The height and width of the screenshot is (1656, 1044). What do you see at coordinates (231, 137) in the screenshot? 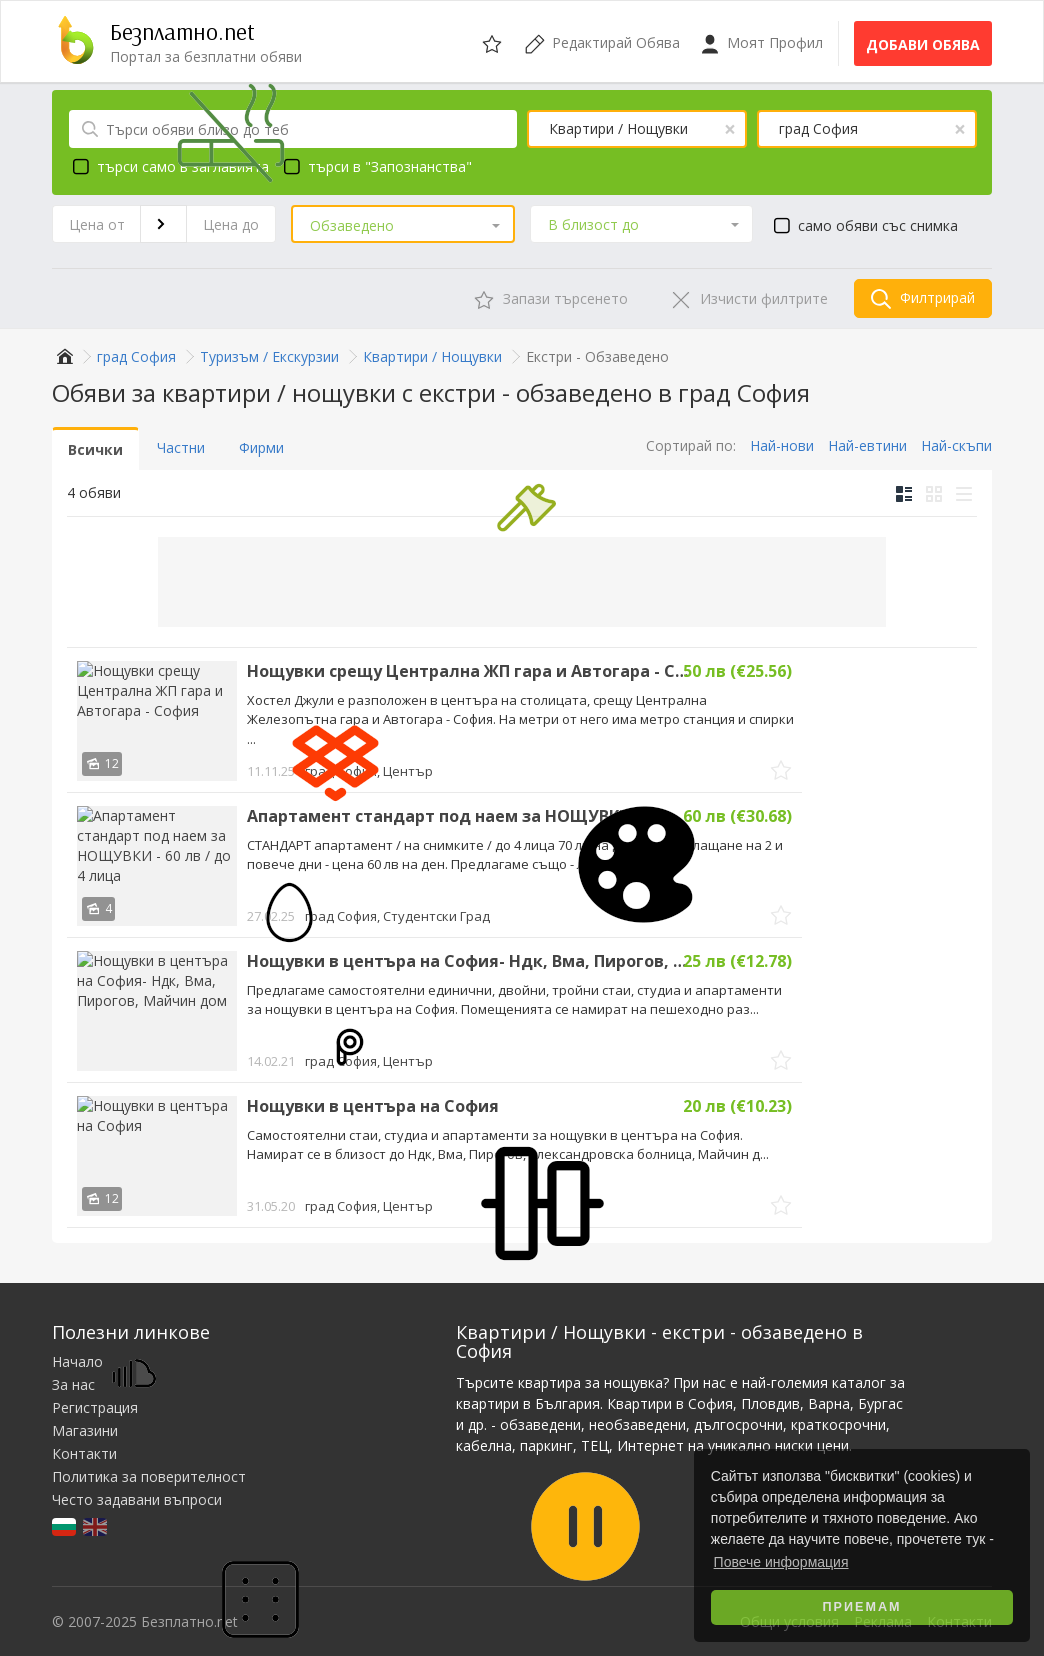
I see `indicates a no smoking zone` at bounding box center [231, 137].